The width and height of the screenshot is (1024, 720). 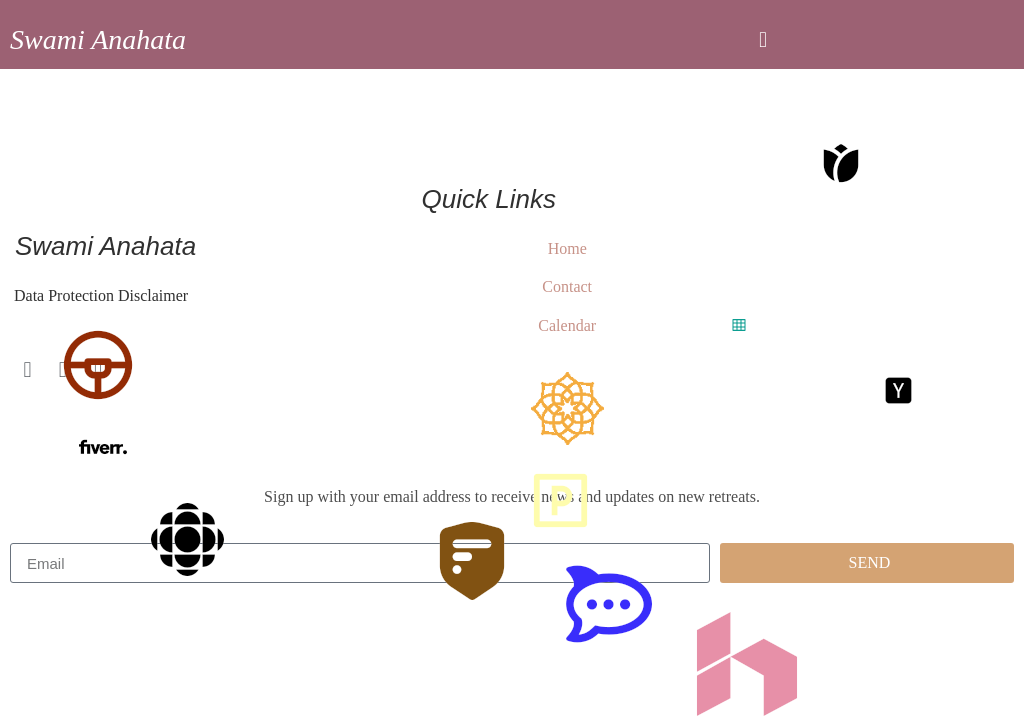 I want to click on find nearby parking locations, so click(x=560, y=500).